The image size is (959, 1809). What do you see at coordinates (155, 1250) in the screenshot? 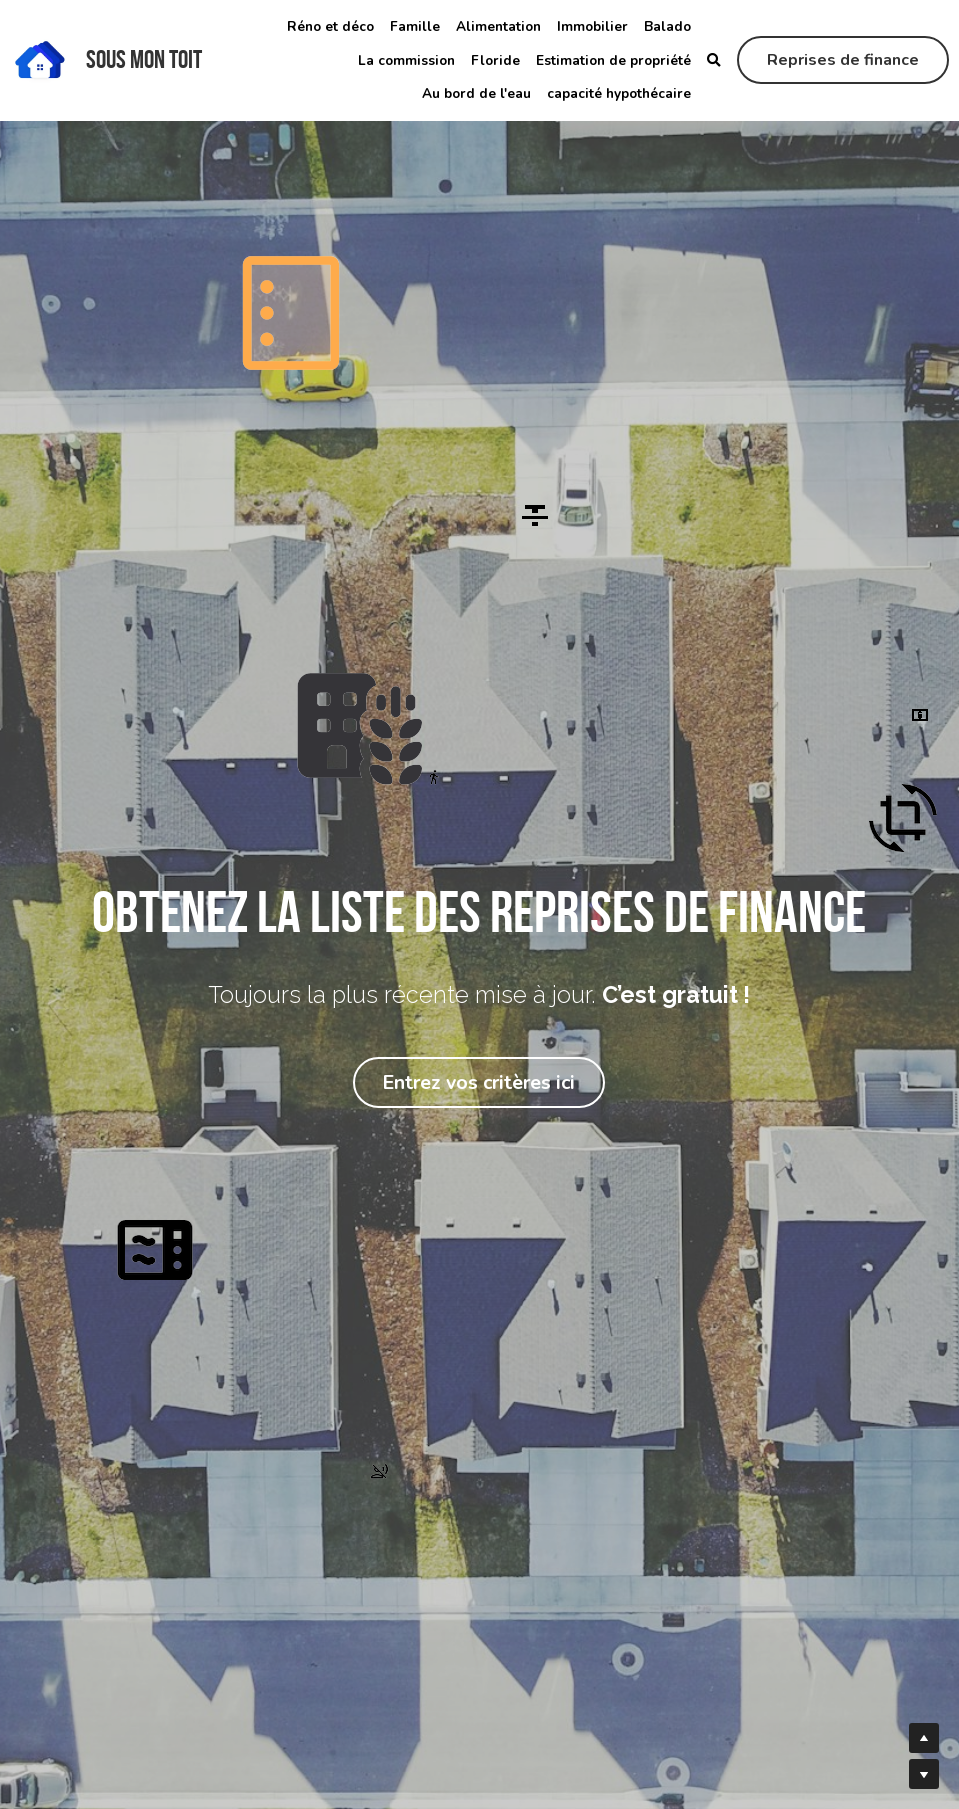
I see `access microwave controls or settings` at bounding box center [155, 1250].